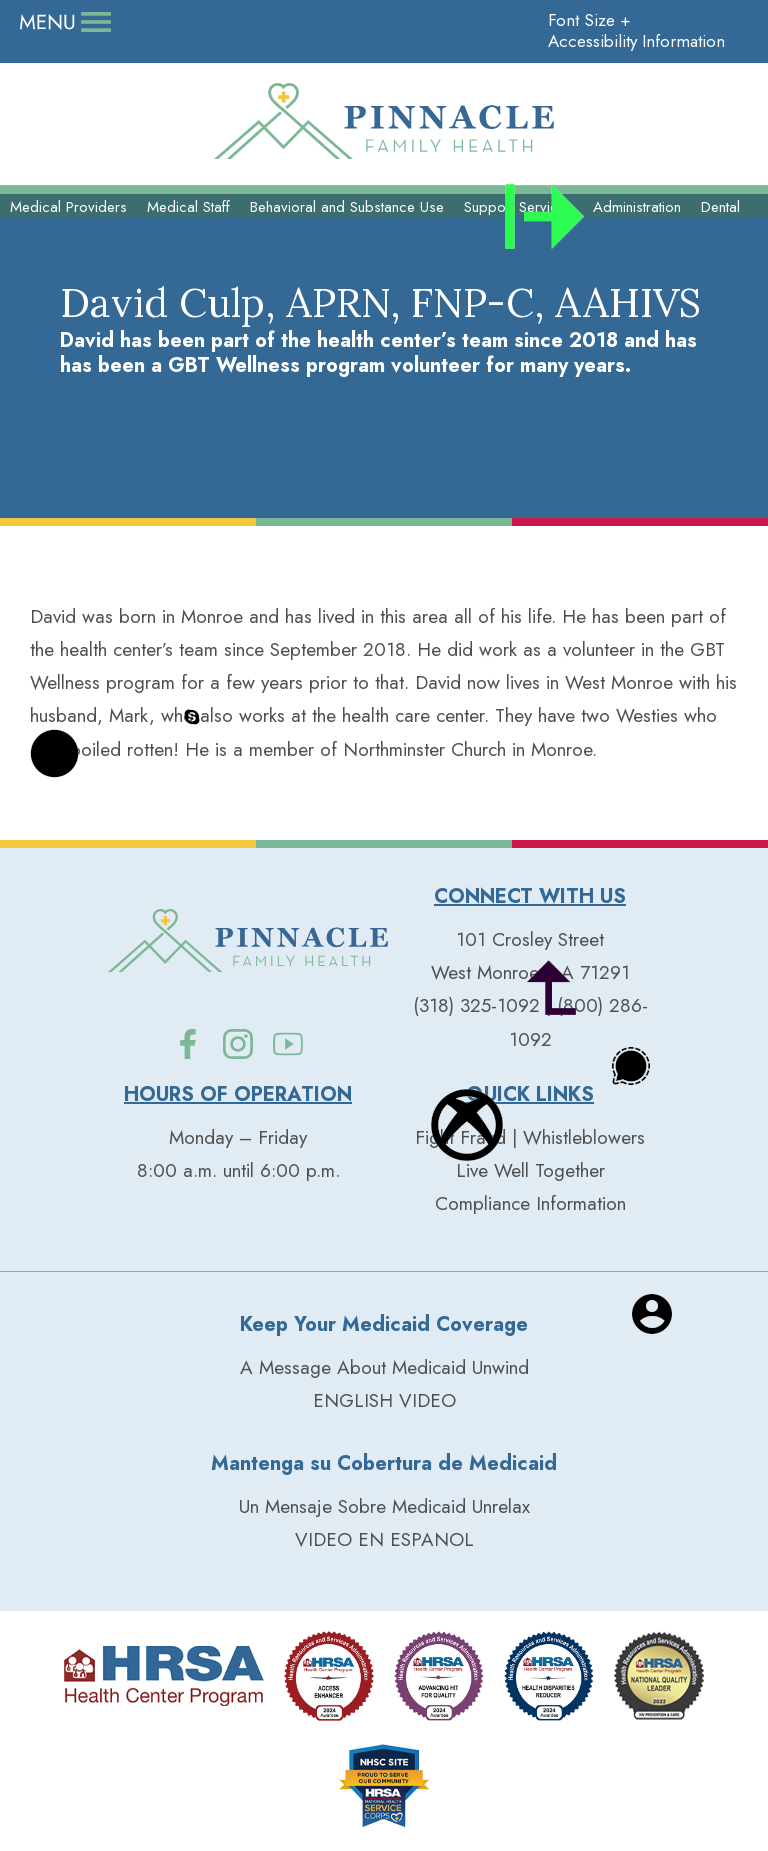  What do you see at coordinates (192, 717) in the screenshot?
I see `open skype app` at bounding box center [192, 717].